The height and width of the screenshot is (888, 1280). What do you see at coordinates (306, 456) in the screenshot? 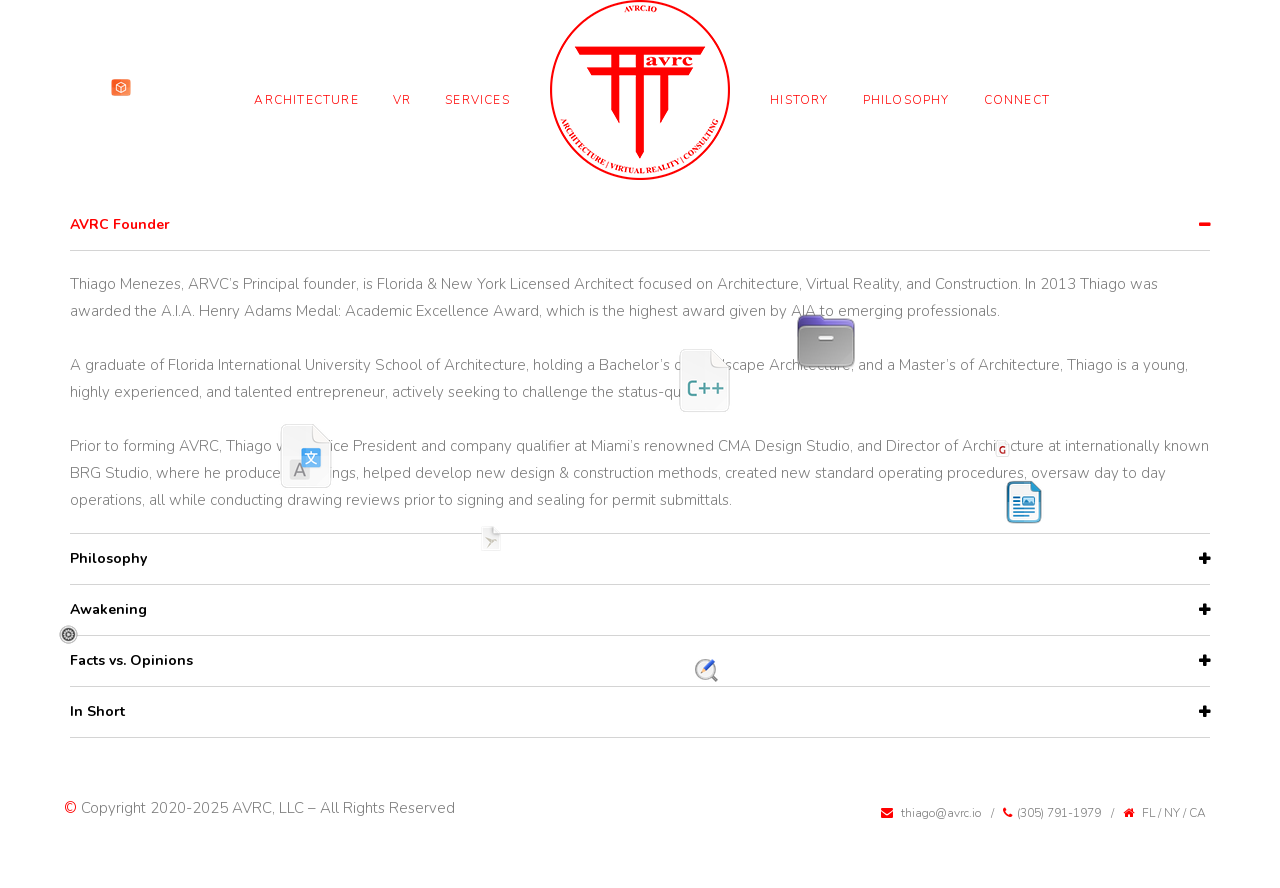
I see `a gettext translation file for software localization` at bounding box center [306, 456].